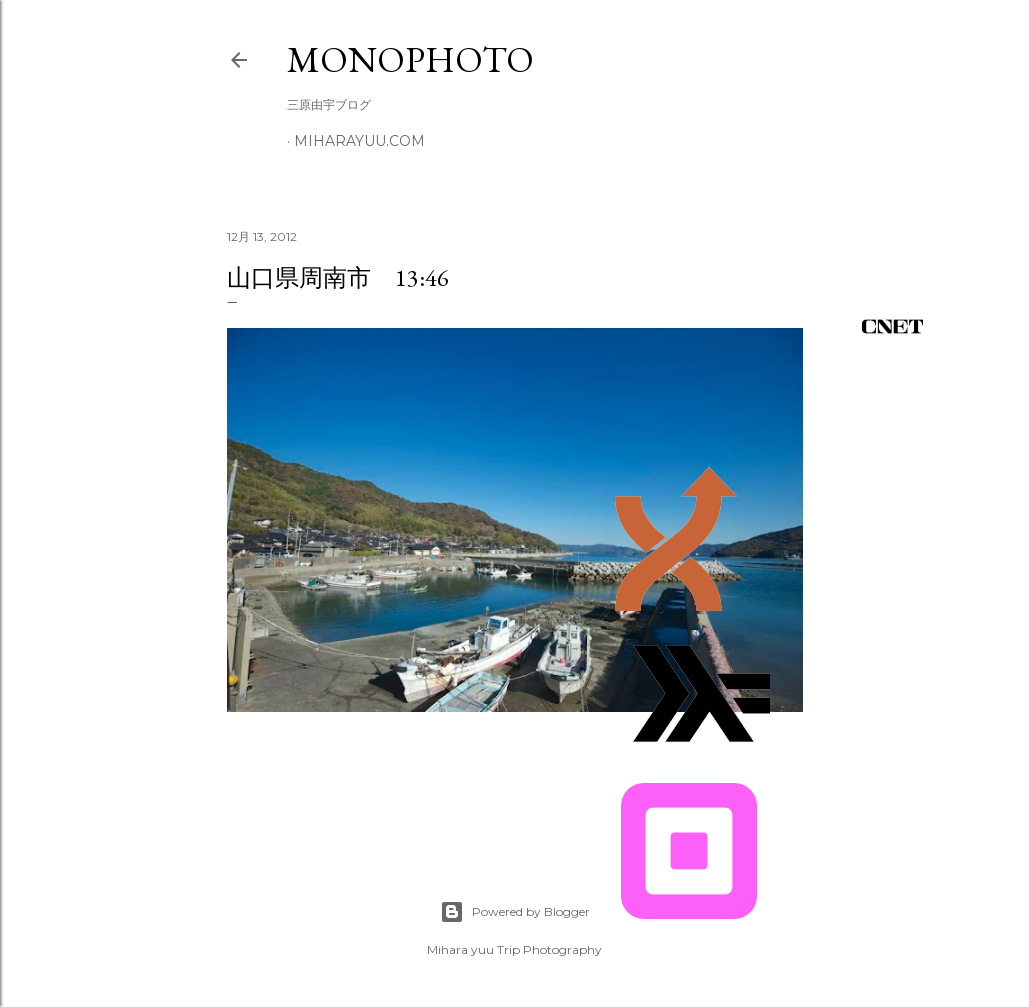 This screenshot has width=1029, height=1007. What do you see at coordinates (701, 693) in the screenshot?
I see `indicates Haskell programming language` at bounding box center [701, 693].